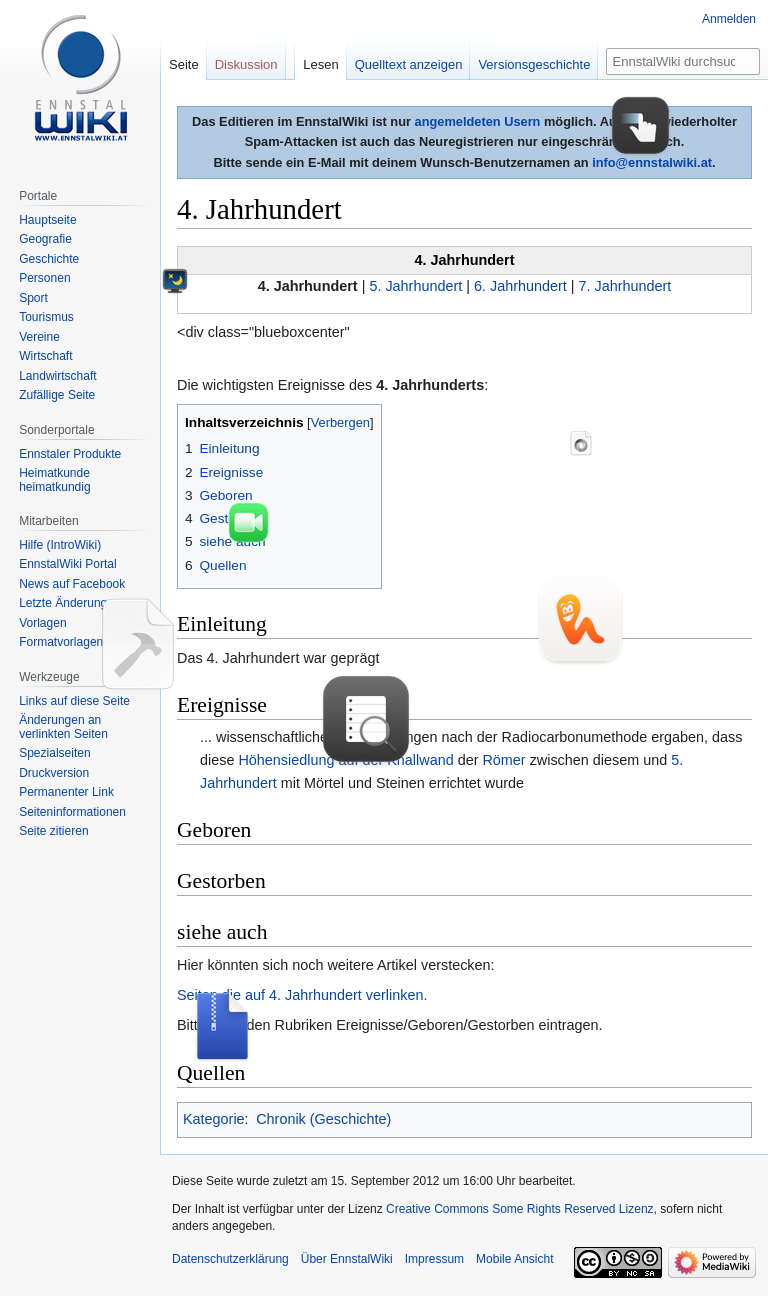 This screenshot has height=1296, width=768. Describe the element at coordinates (222, 1027) in the screenshot. I see `an ACE compressed archive file` at that location.